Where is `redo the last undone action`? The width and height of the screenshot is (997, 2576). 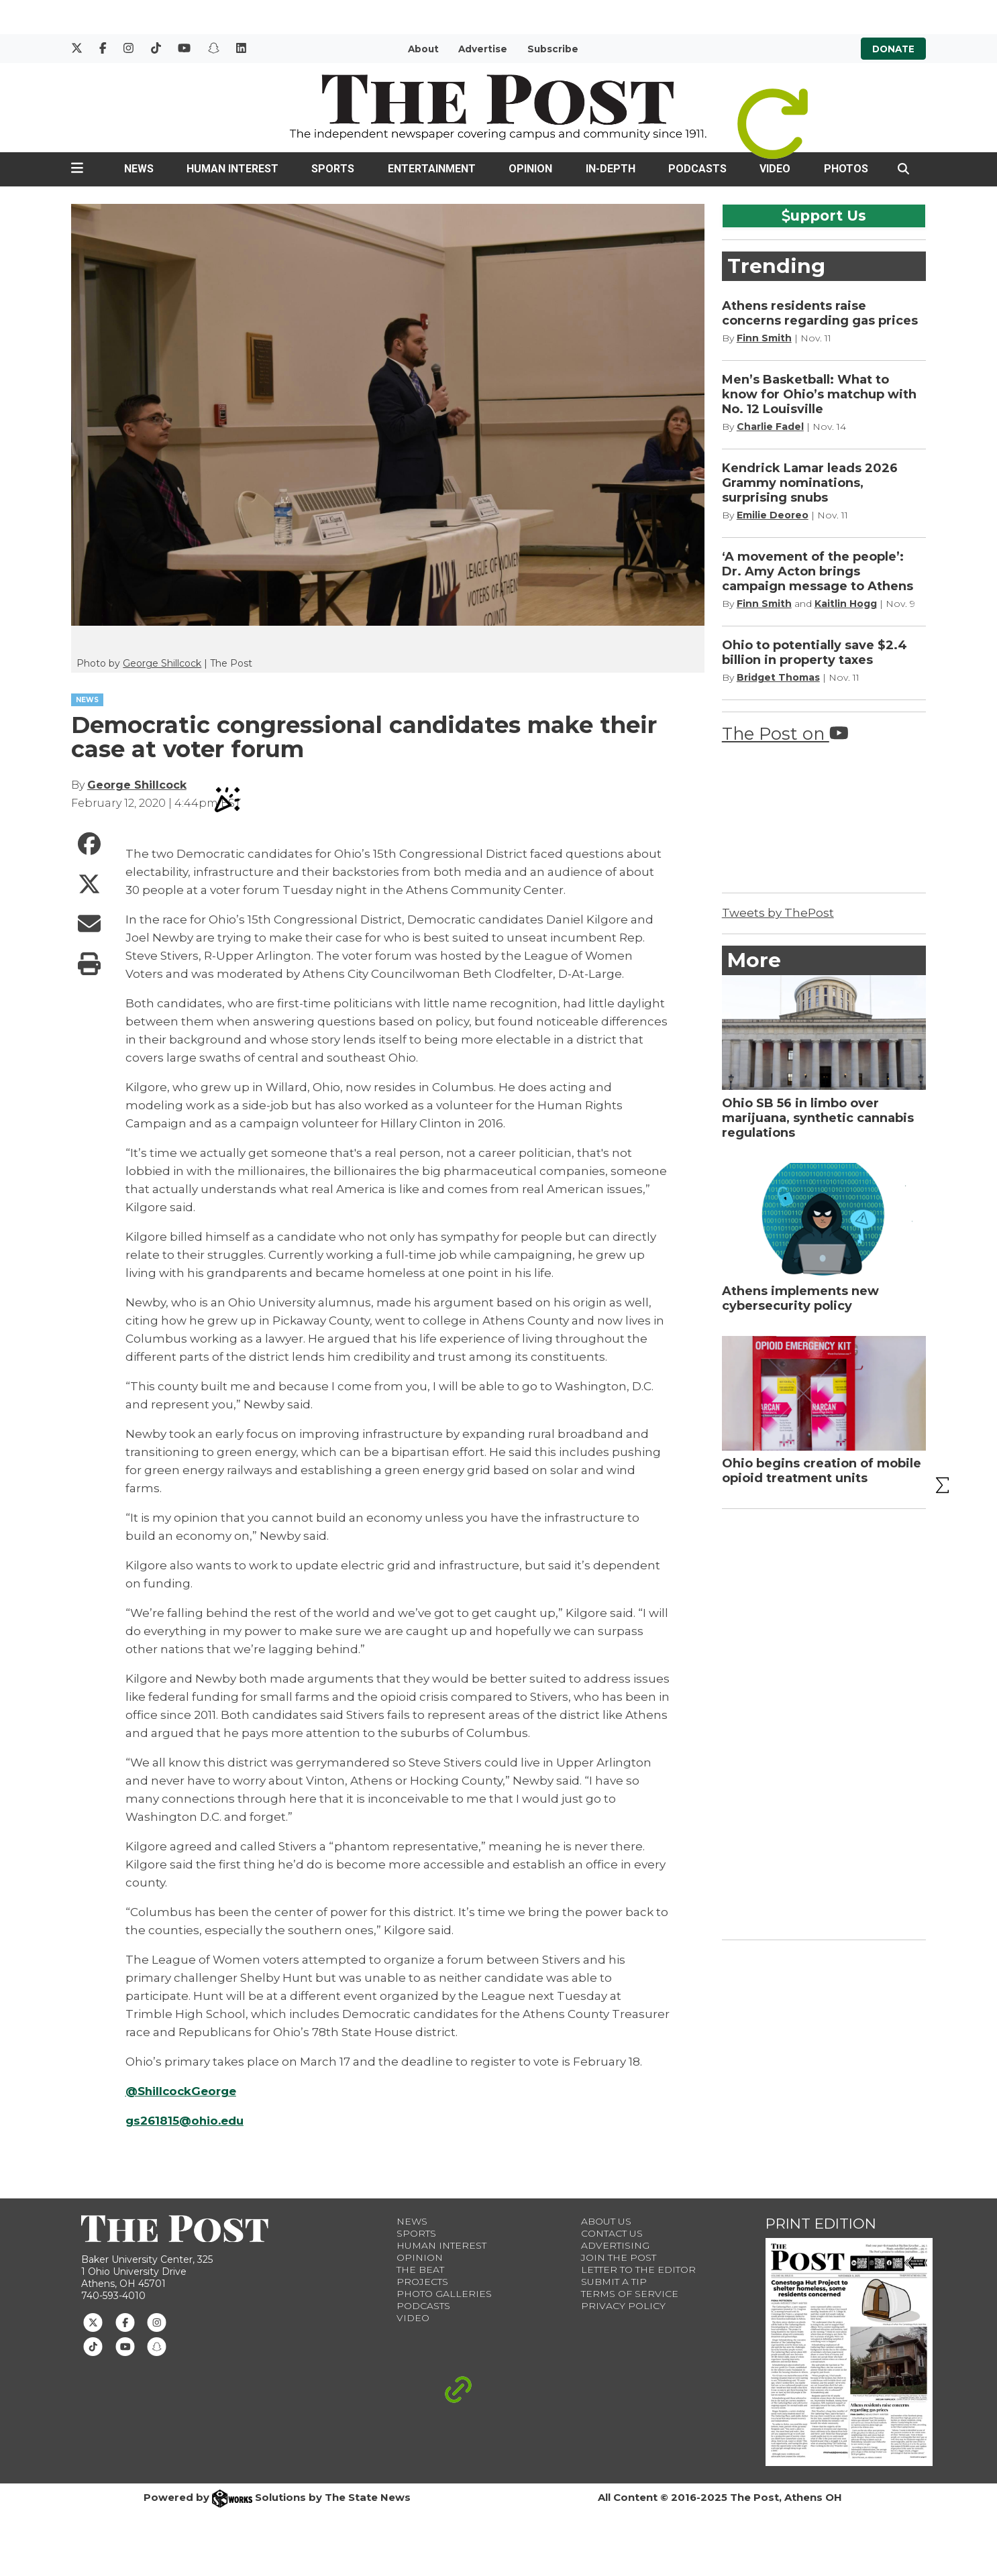
redo the last undone action is located at coordinates (772, 123).